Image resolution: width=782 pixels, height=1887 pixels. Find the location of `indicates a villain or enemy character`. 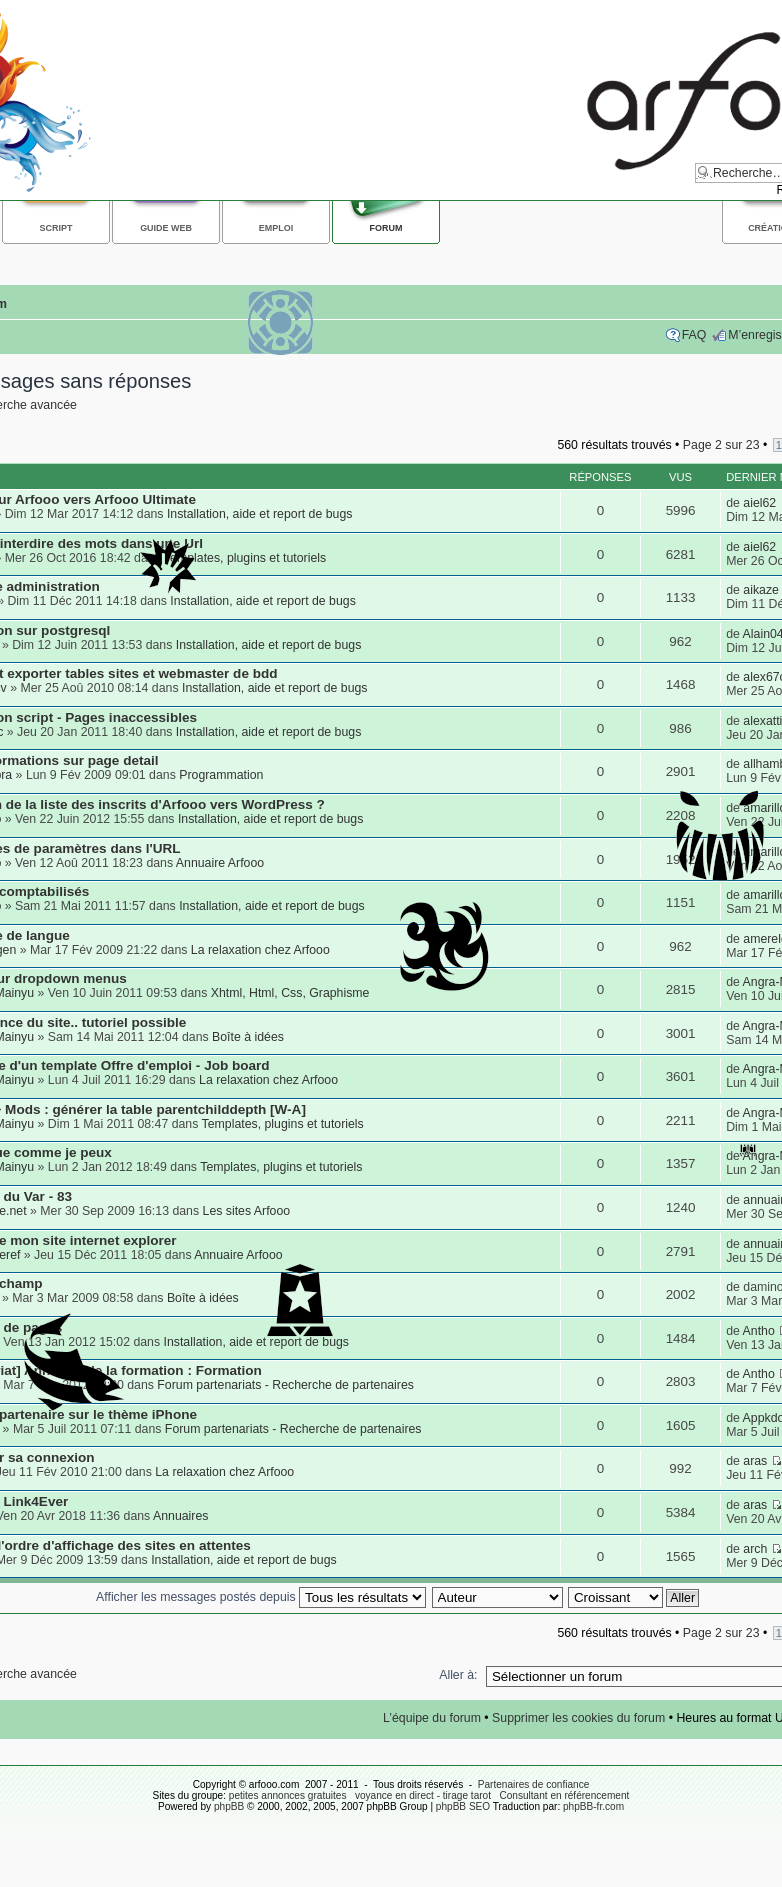

indicates a villain or enemy character is located at coordinates (719, 836).